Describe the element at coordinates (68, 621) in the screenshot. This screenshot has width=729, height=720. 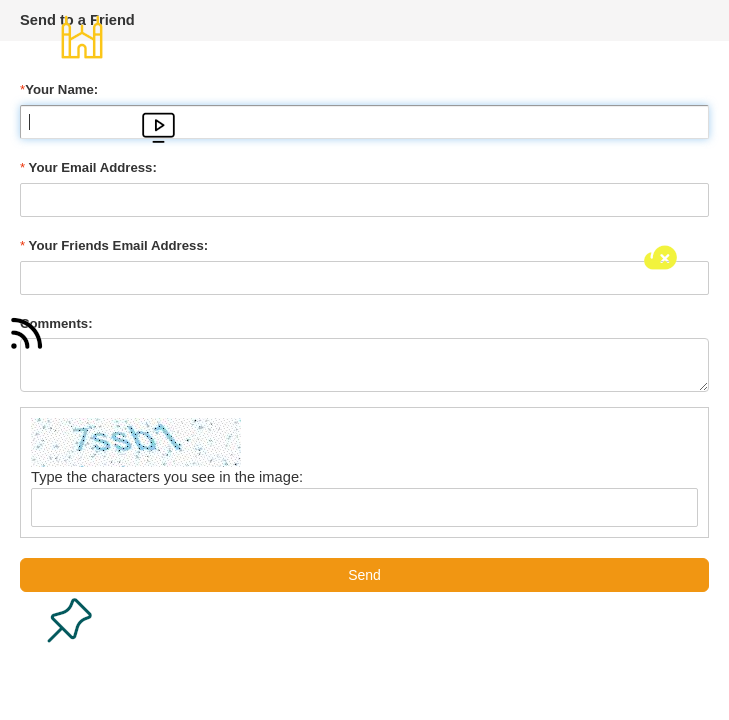
I see `pin an item to keep it visible` at that location.